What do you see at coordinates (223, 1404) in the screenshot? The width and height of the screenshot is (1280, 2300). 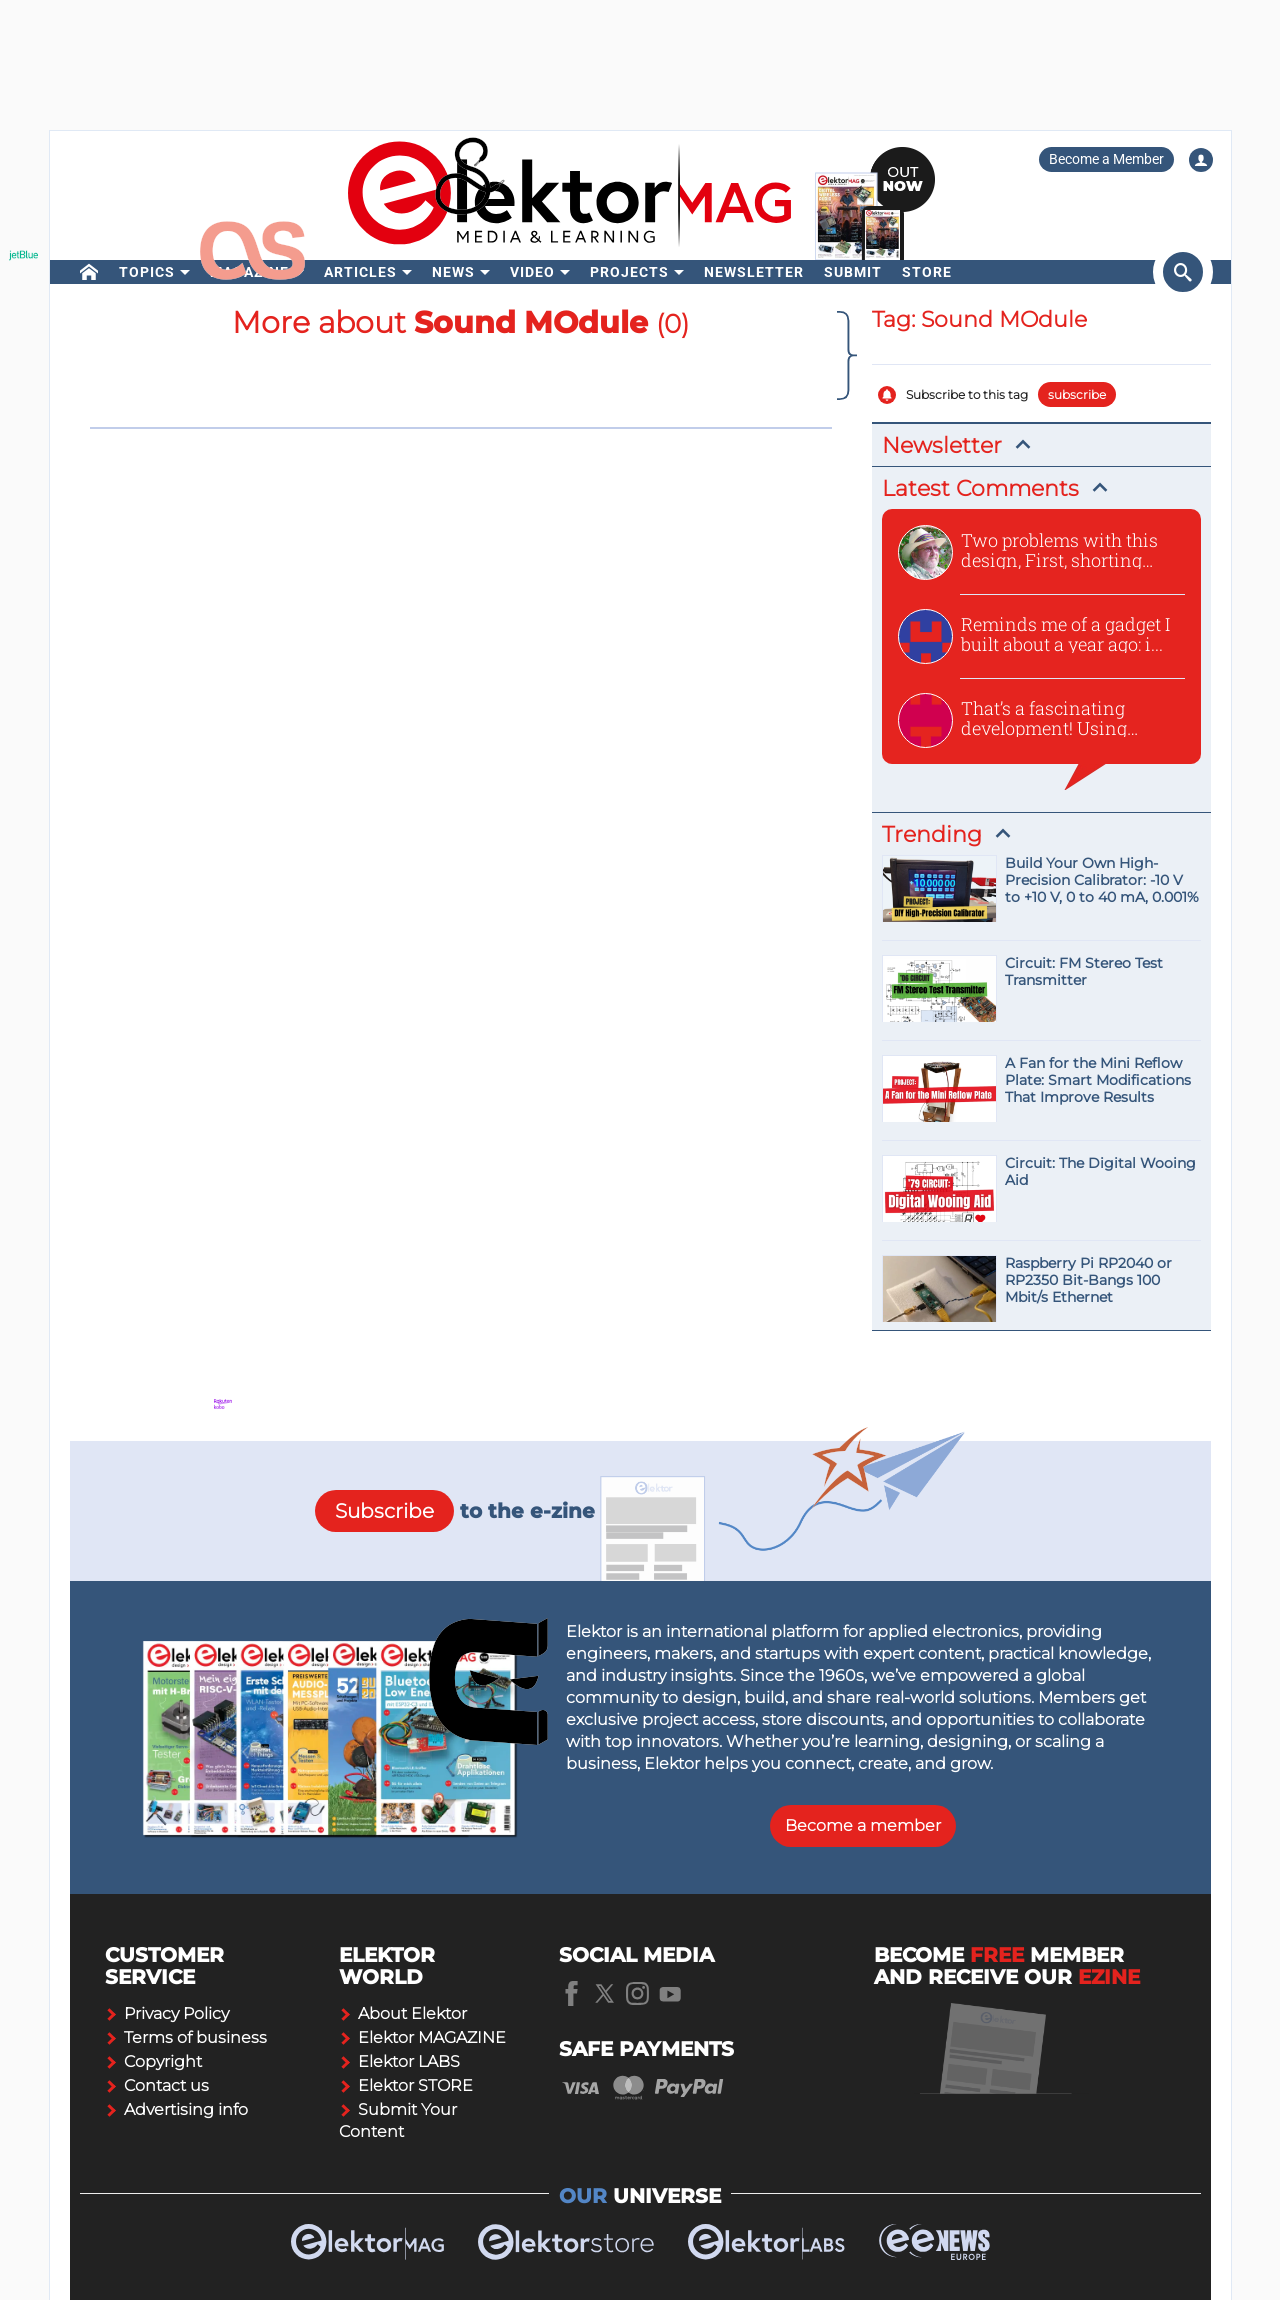 I see `open the Rakuten Kobo e-reader app` at bounding box center [223, 1404].